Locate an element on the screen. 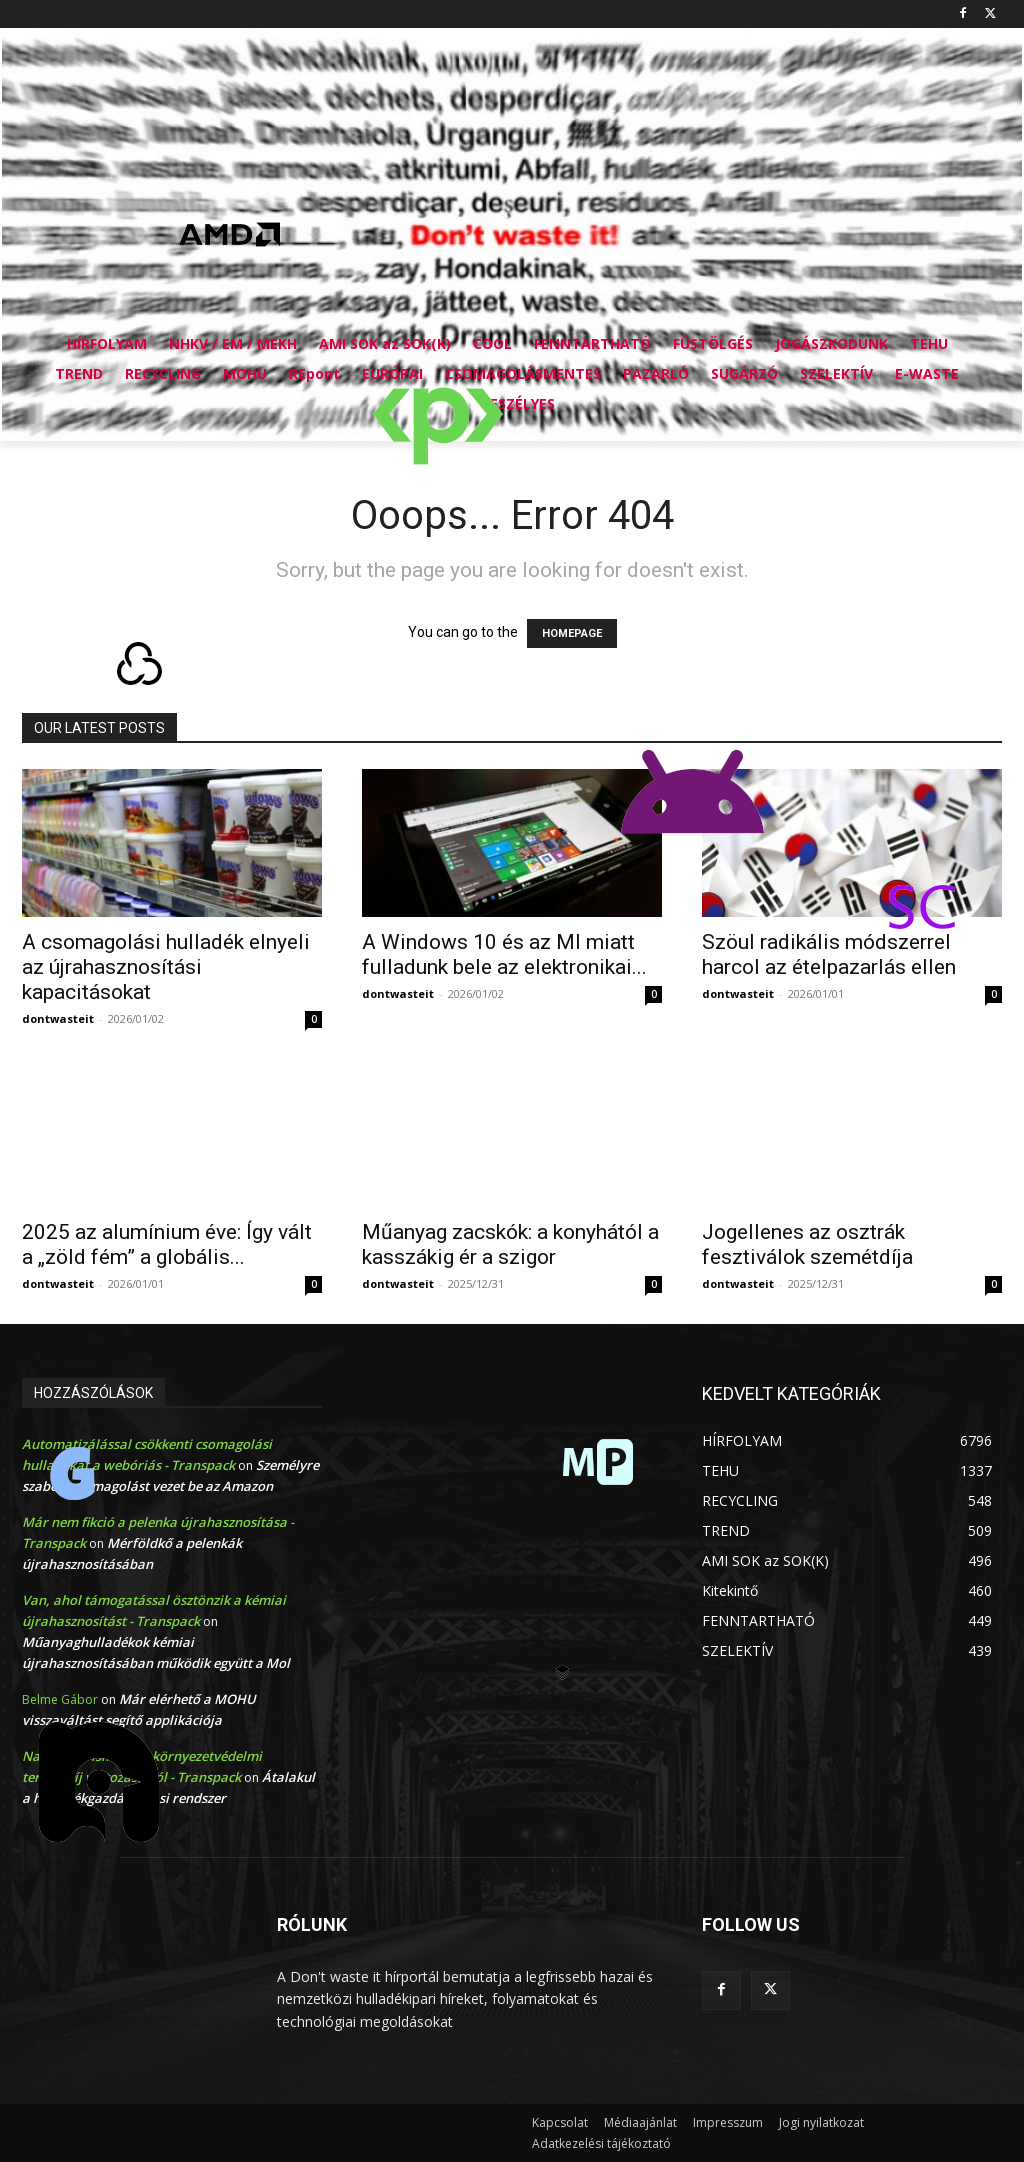  countingworks pro app or service logo is located at coordinates (139, 663).